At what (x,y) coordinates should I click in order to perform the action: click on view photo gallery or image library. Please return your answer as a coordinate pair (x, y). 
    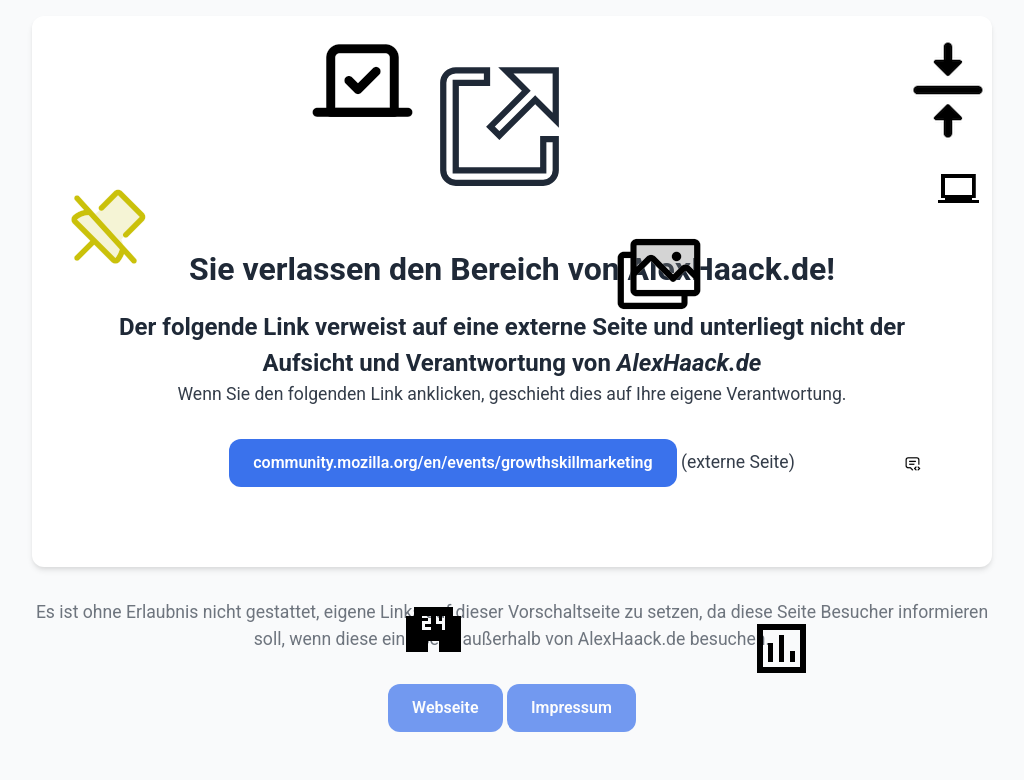
    Looking at the image, I should click on (659, 274).